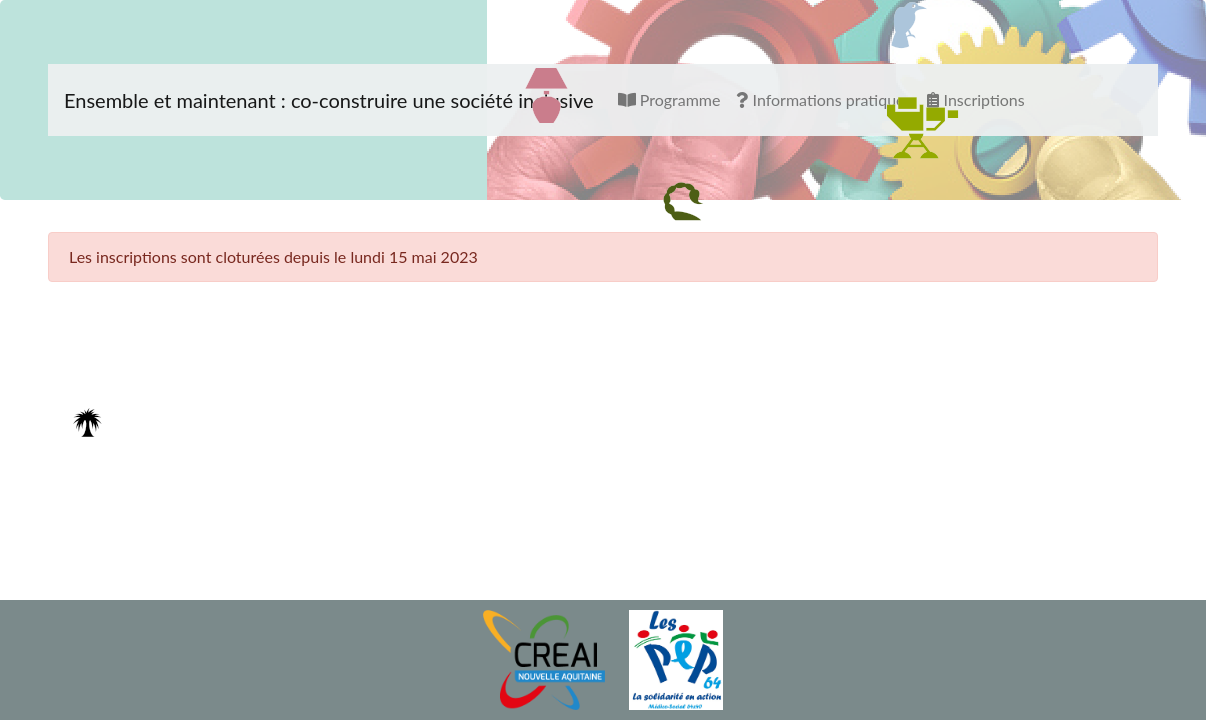  I want to click on toggle bedside lamp or night light, so click(546, 95).